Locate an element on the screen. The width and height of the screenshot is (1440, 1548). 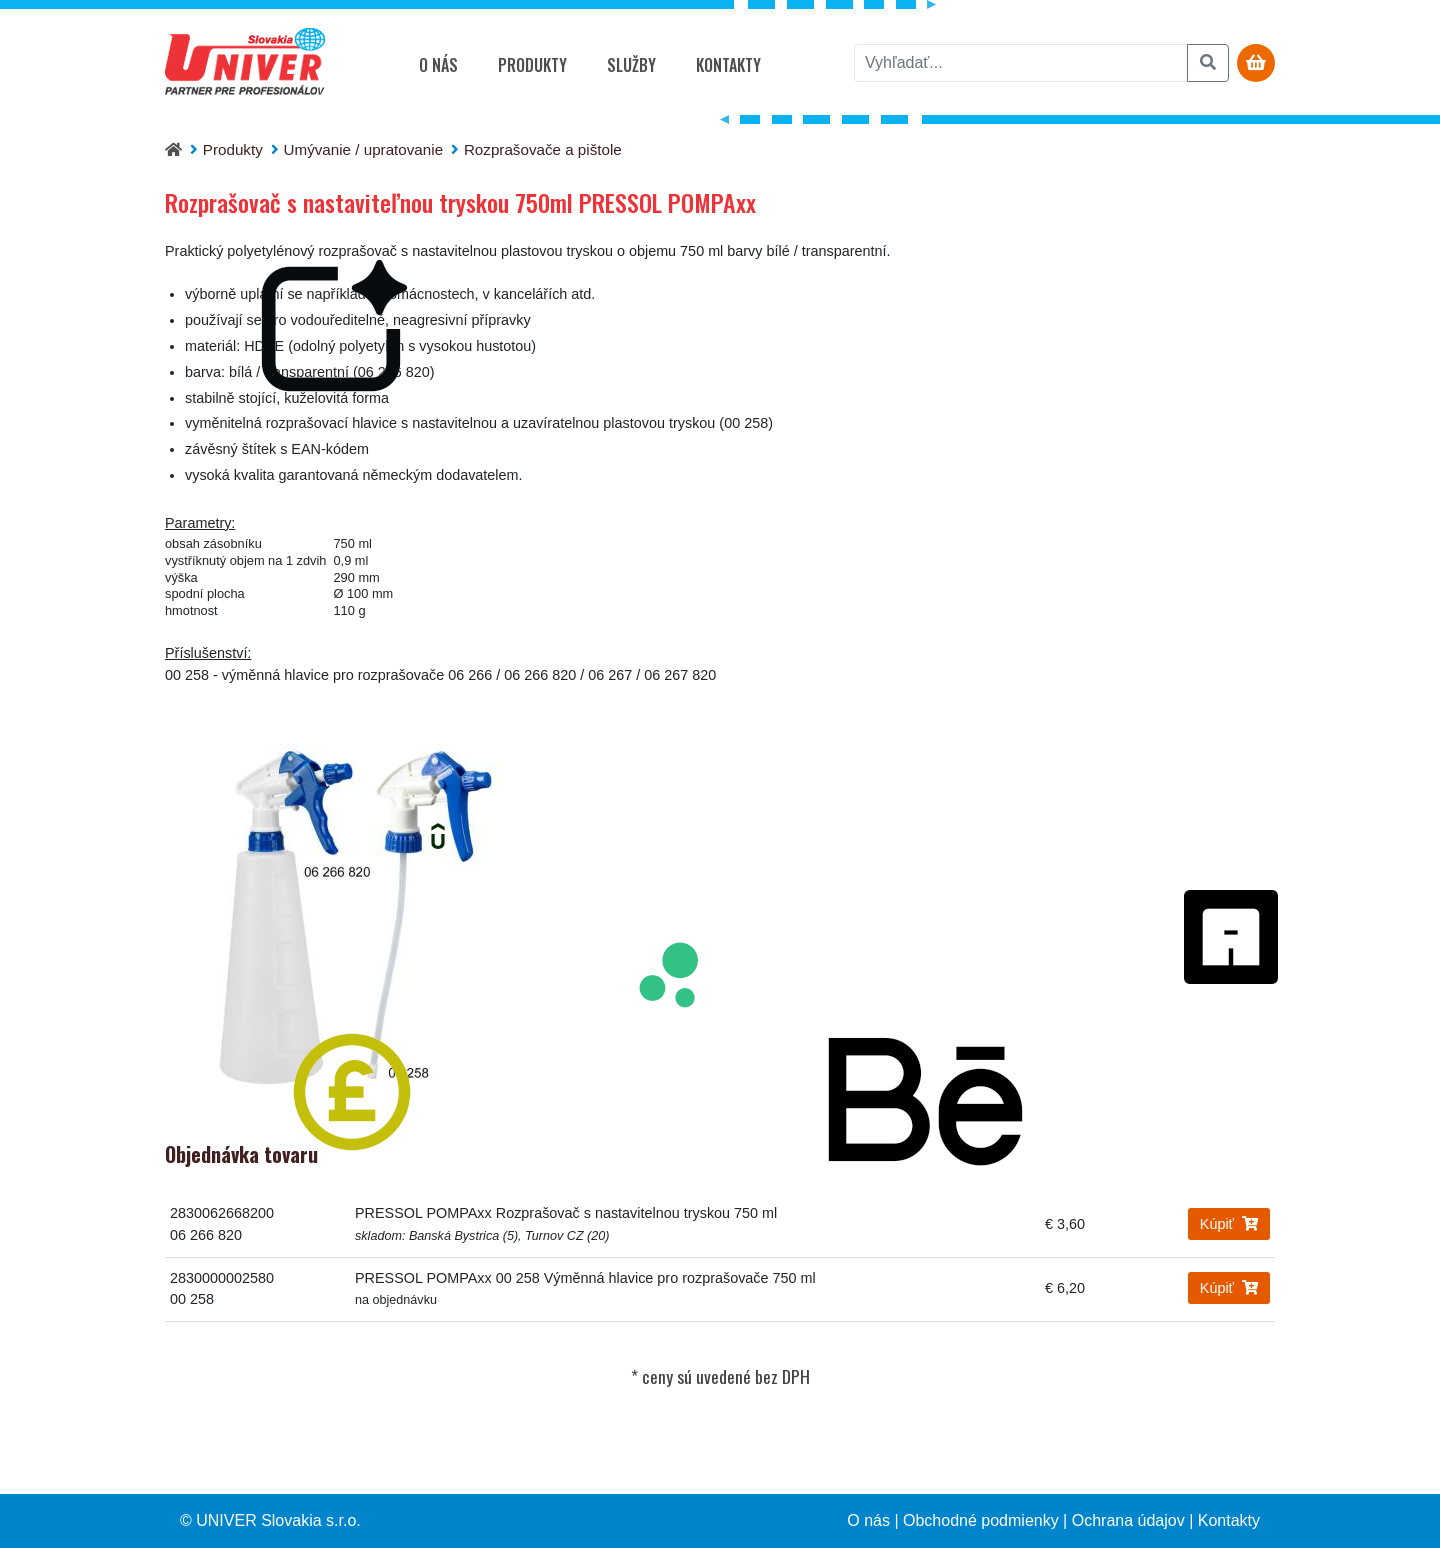
visit behance profile or portfolio is located at coordinates (925, 1099).